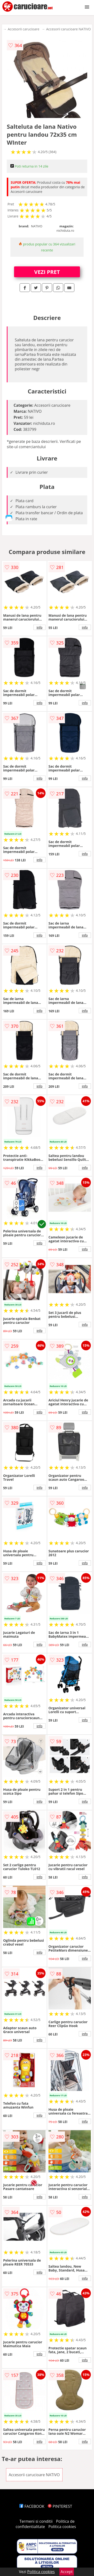 The height and width of the screenshot is (2576, 94). Describe the element at coordinates (9, 518) in the screenshot. I see `access iCloud account settings` at that location.